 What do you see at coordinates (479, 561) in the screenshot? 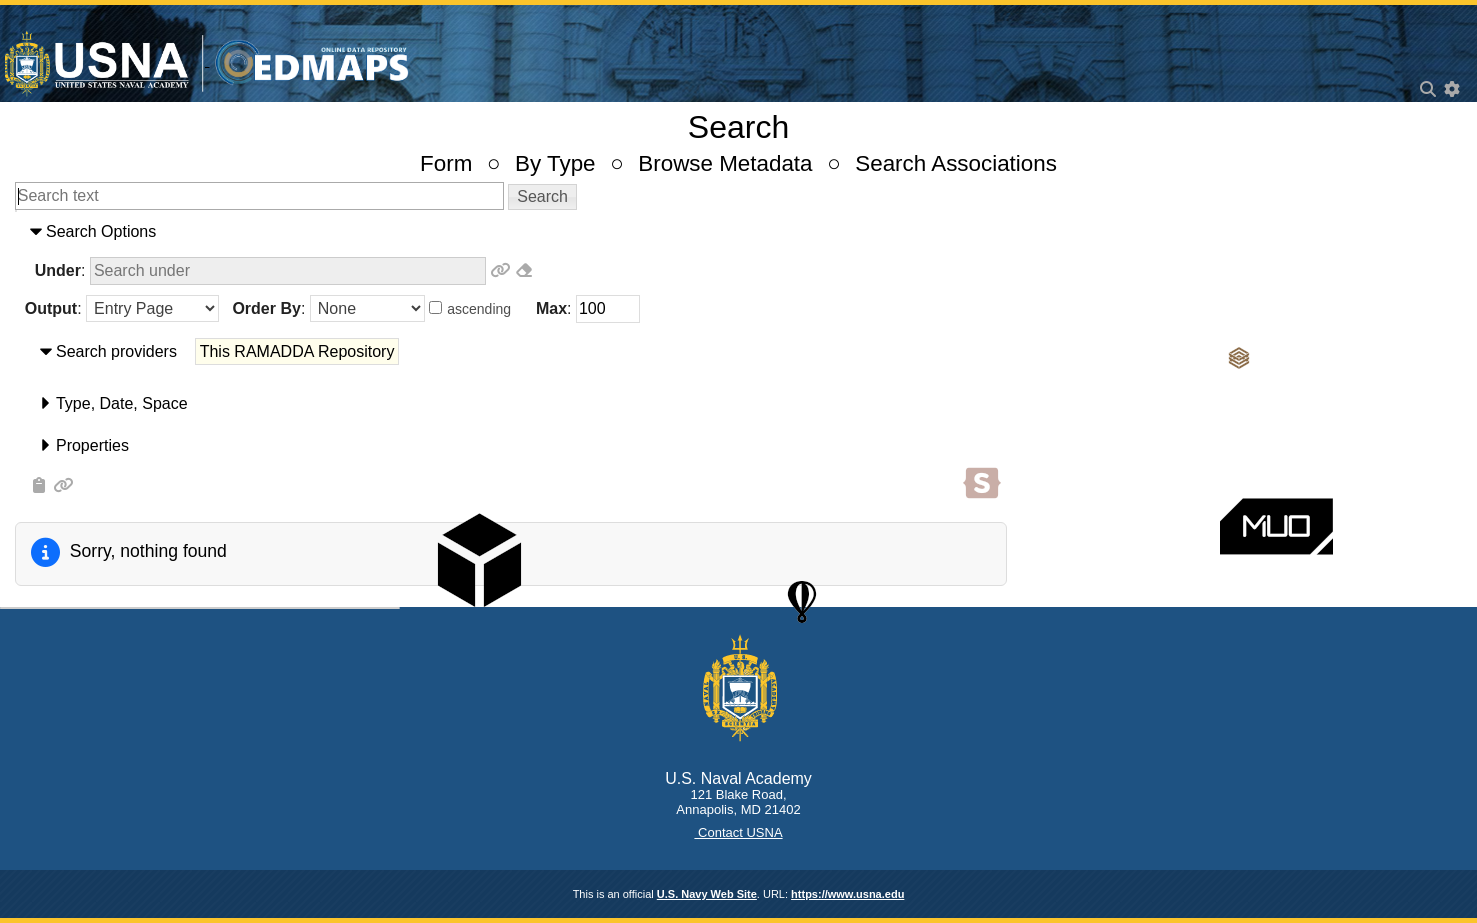
I see `access 3d modeling or rendering tools` at bounding box center [479, 561].